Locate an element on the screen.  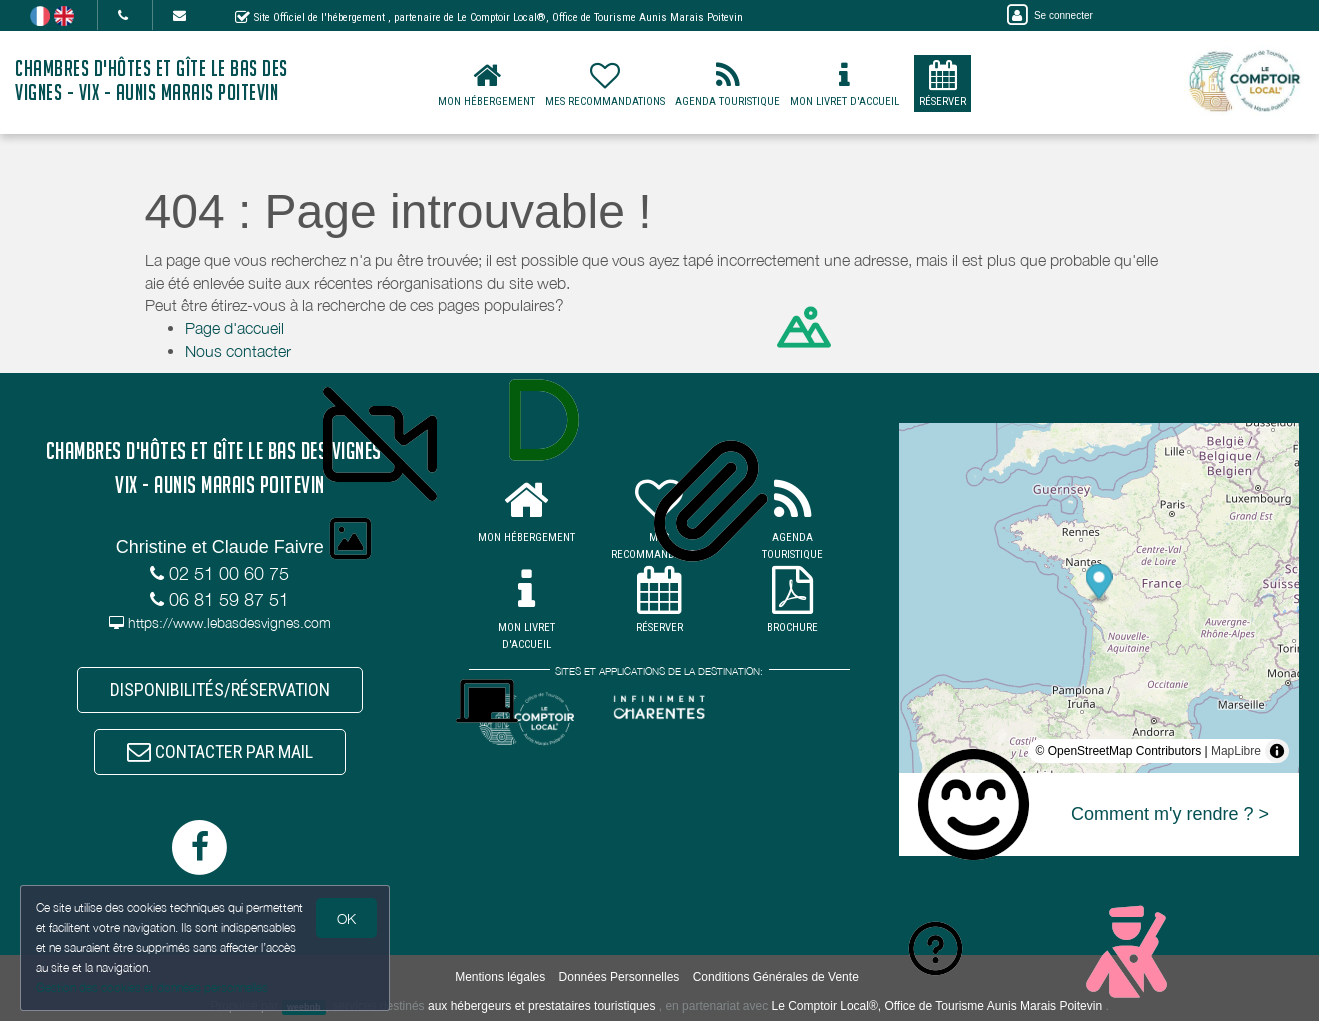
access whiteboard or presentation mode is located at coordinates (487, 702).